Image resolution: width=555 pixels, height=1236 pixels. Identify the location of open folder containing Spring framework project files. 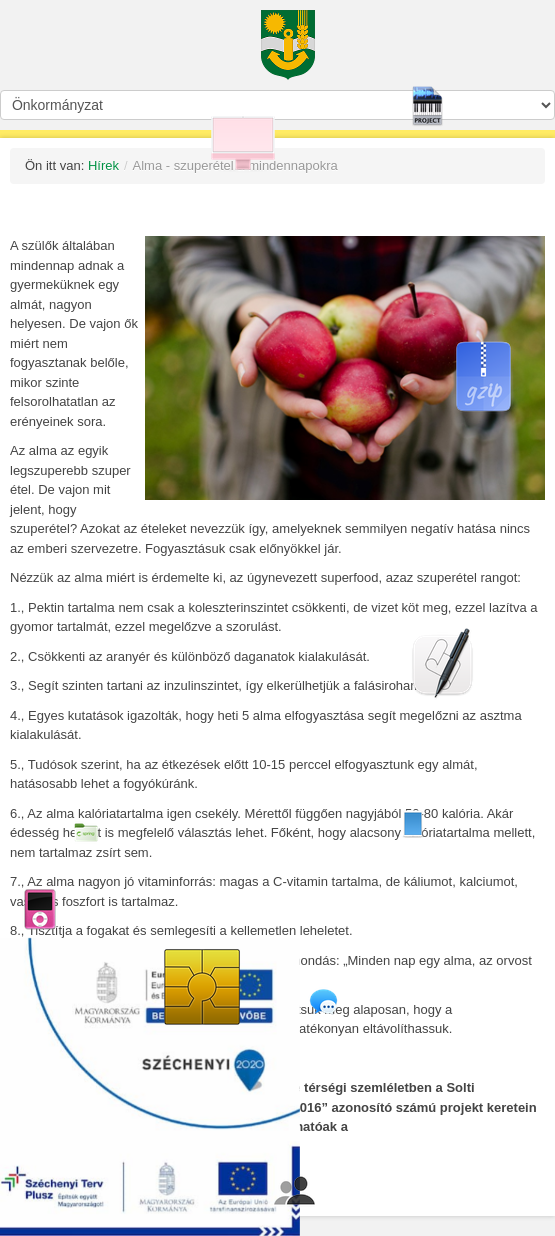
(86, 833).